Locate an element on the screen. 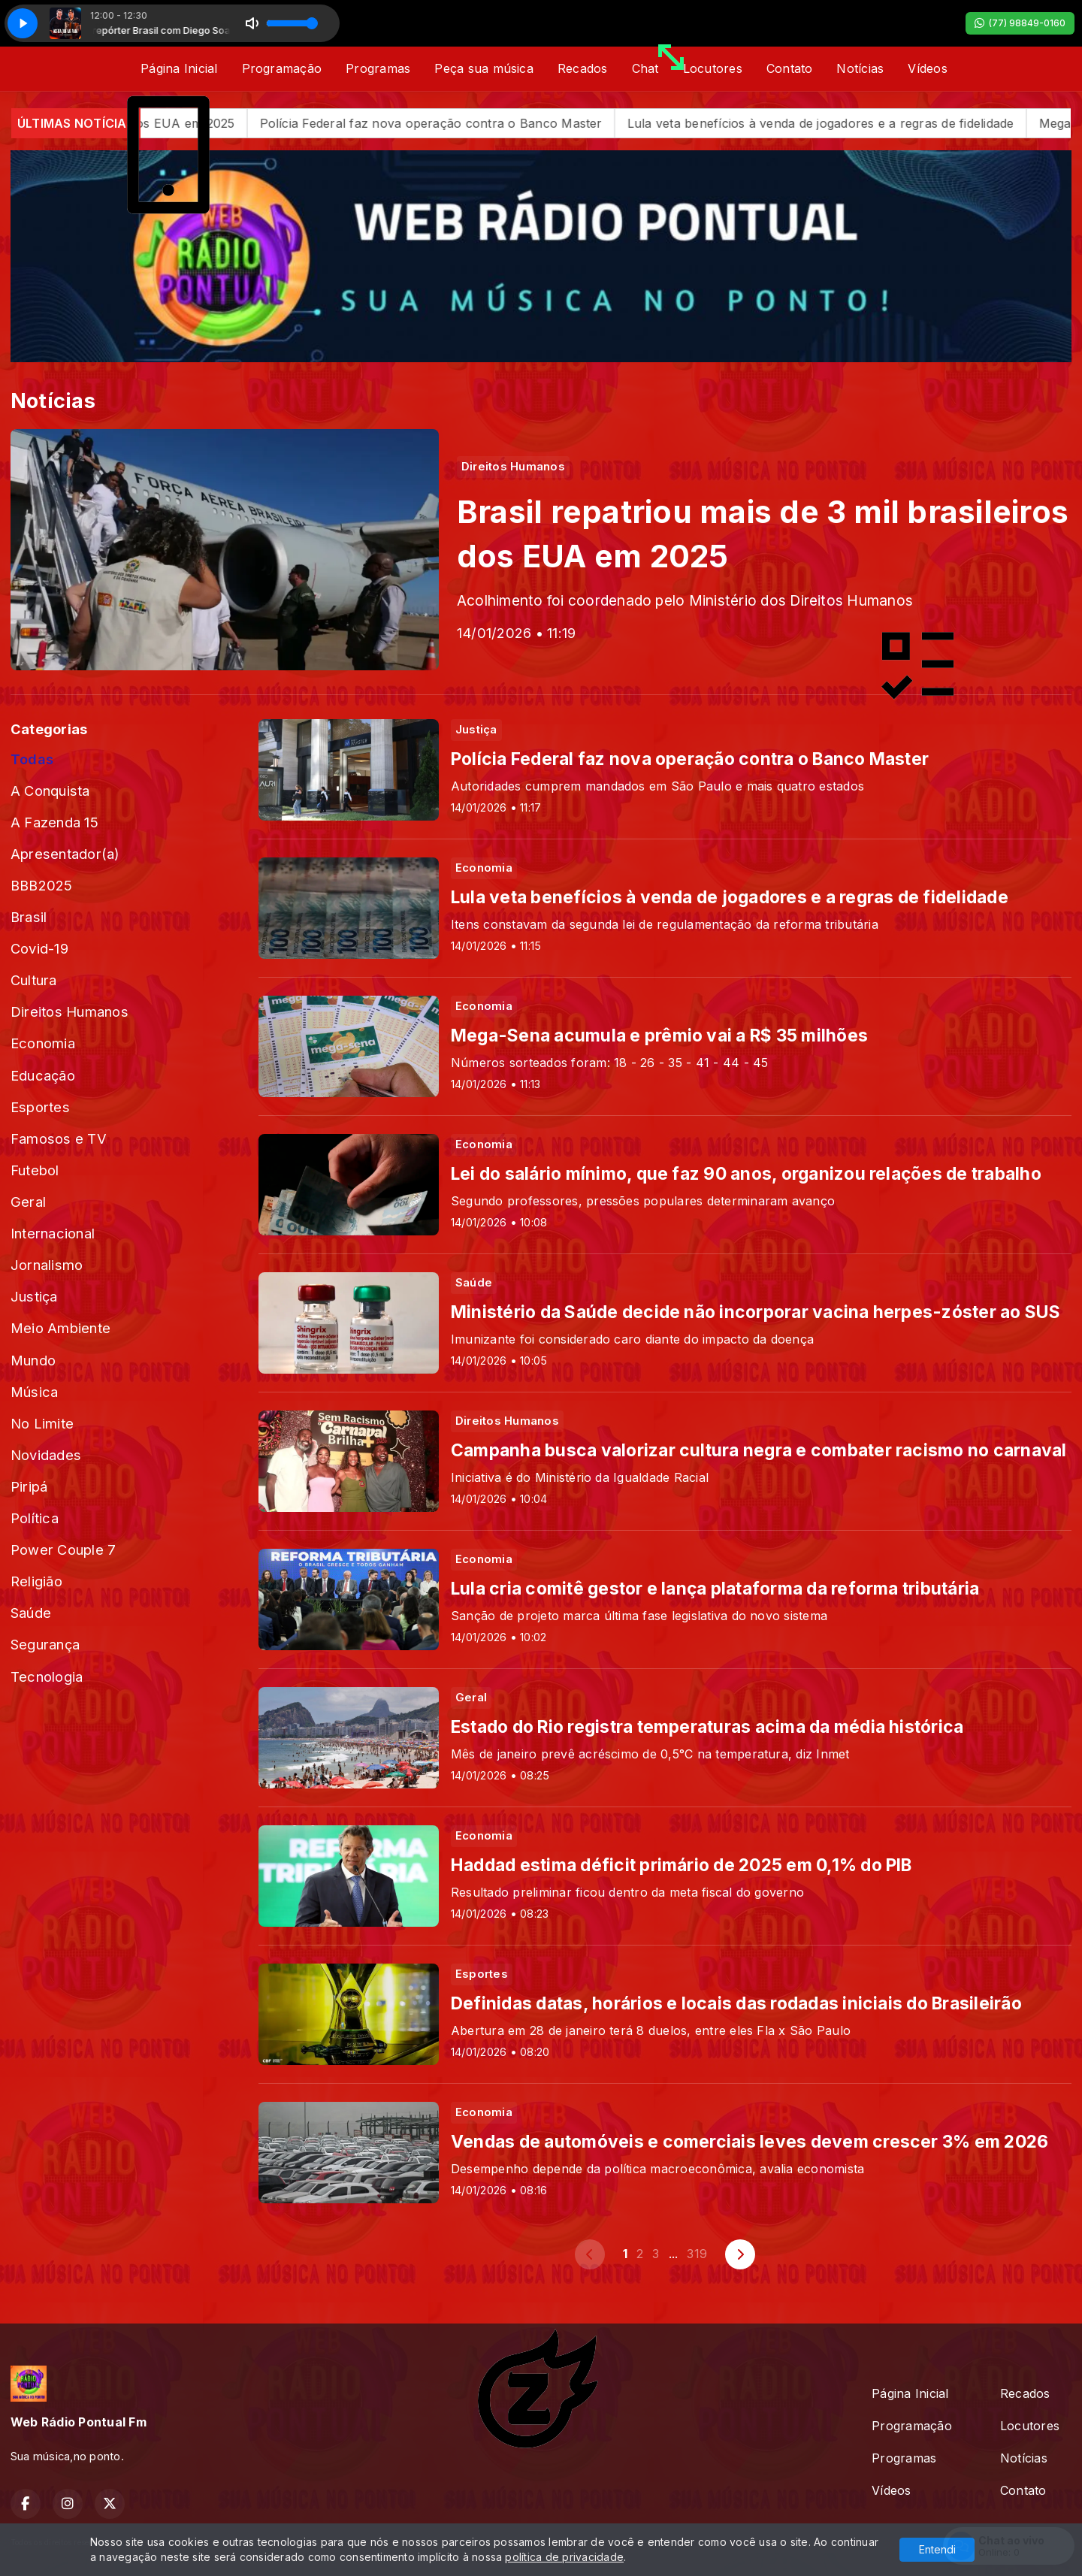  link to zcool profile or portfolio is located at coordinates (538, 2389).